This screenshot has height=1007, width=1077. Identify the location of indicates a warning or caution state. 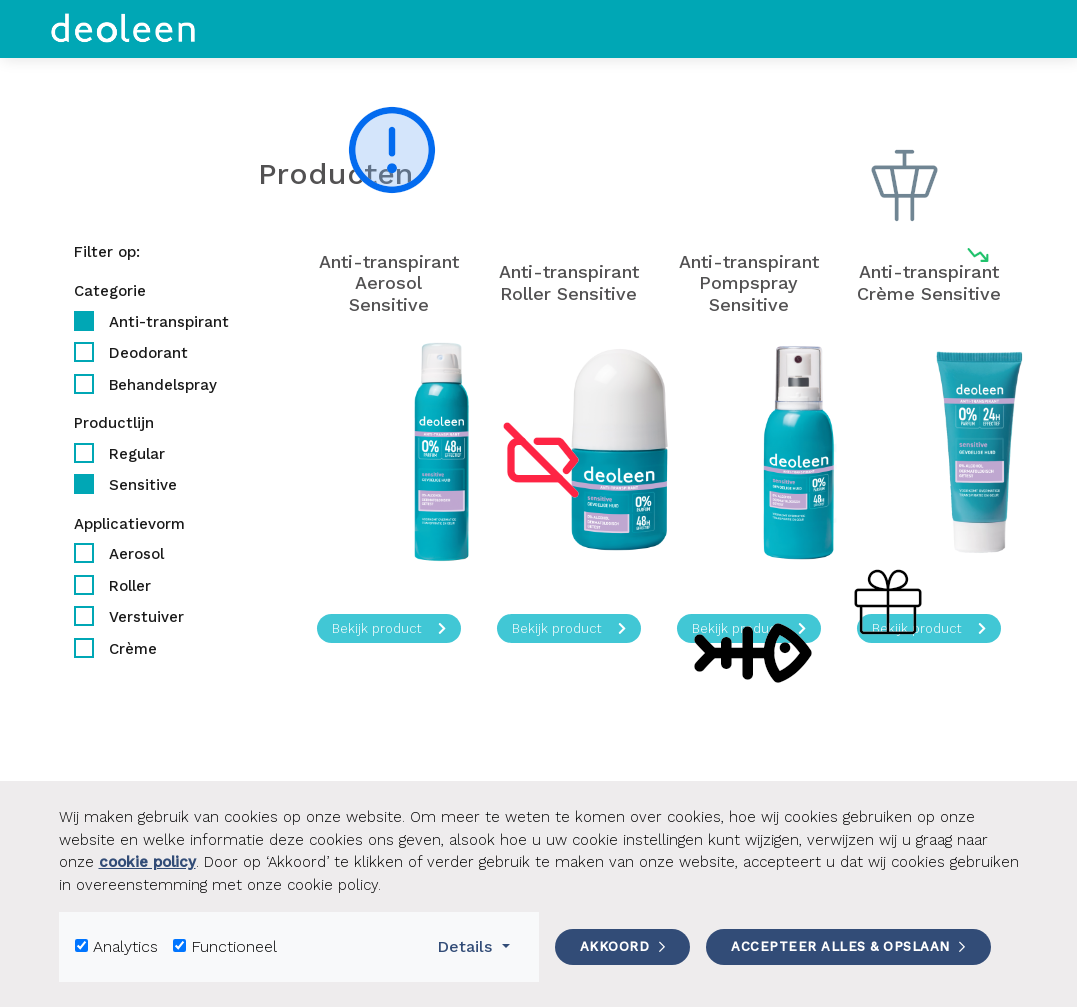
(392, 150).